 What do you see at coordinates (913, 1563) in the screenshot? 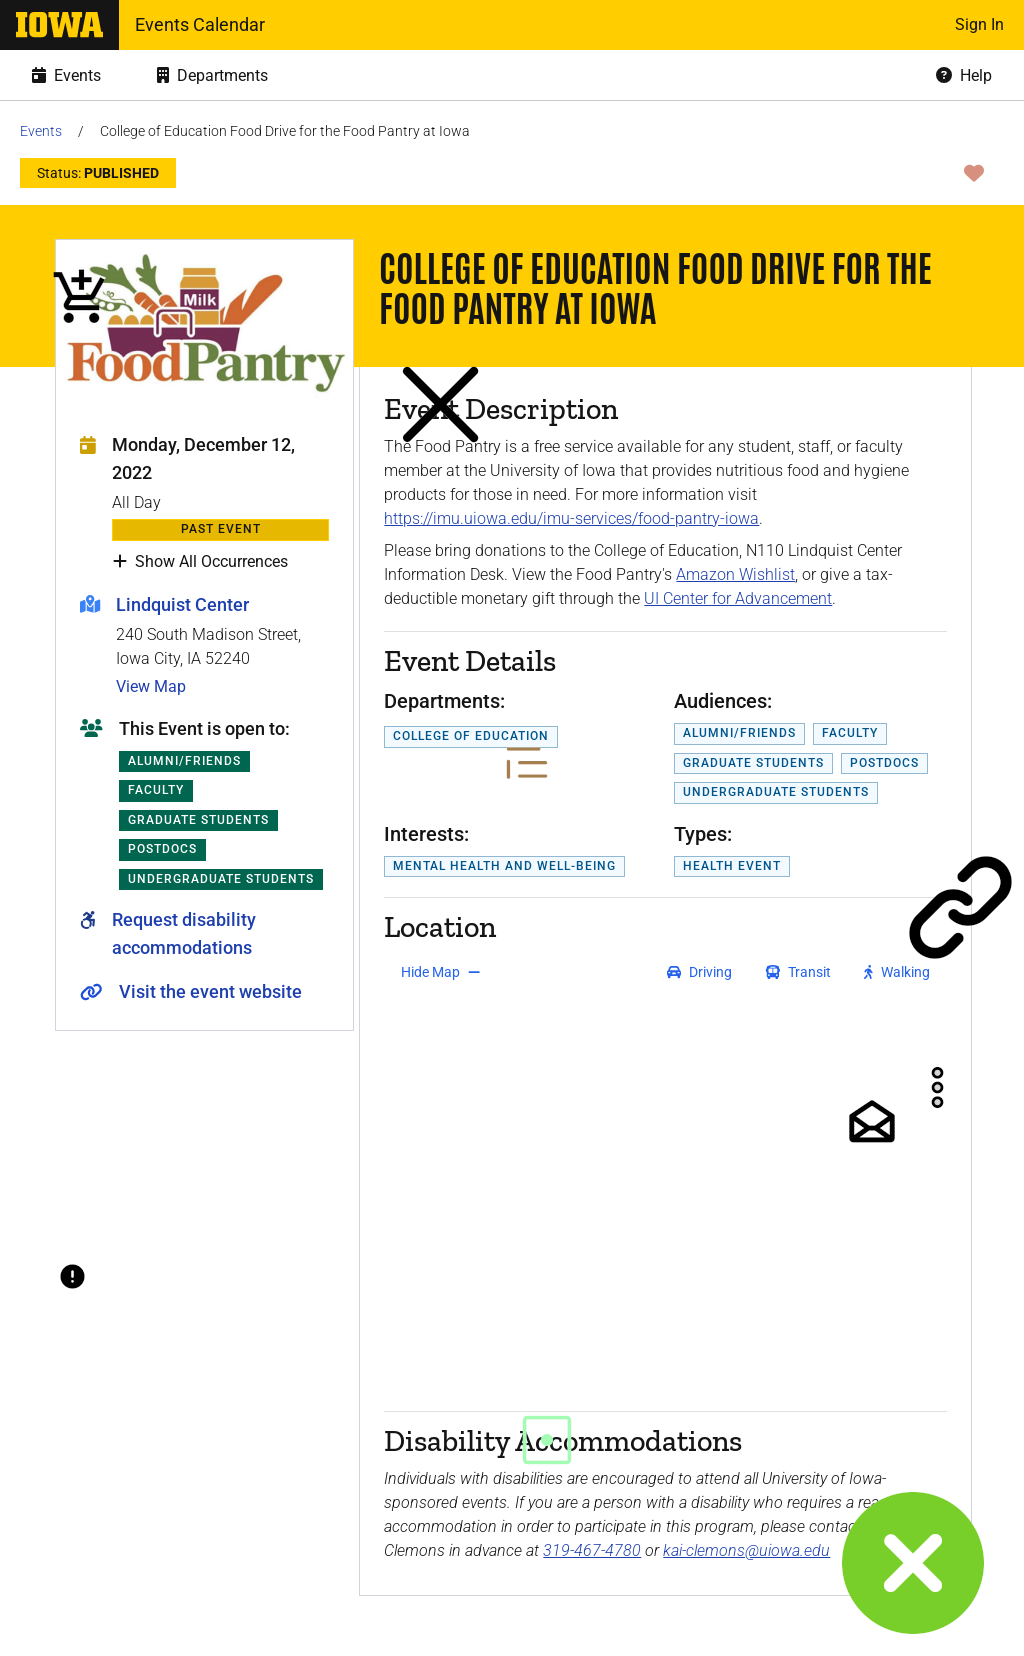
I see `close or dismiss a dialog` at bounding box center [913, 1563].